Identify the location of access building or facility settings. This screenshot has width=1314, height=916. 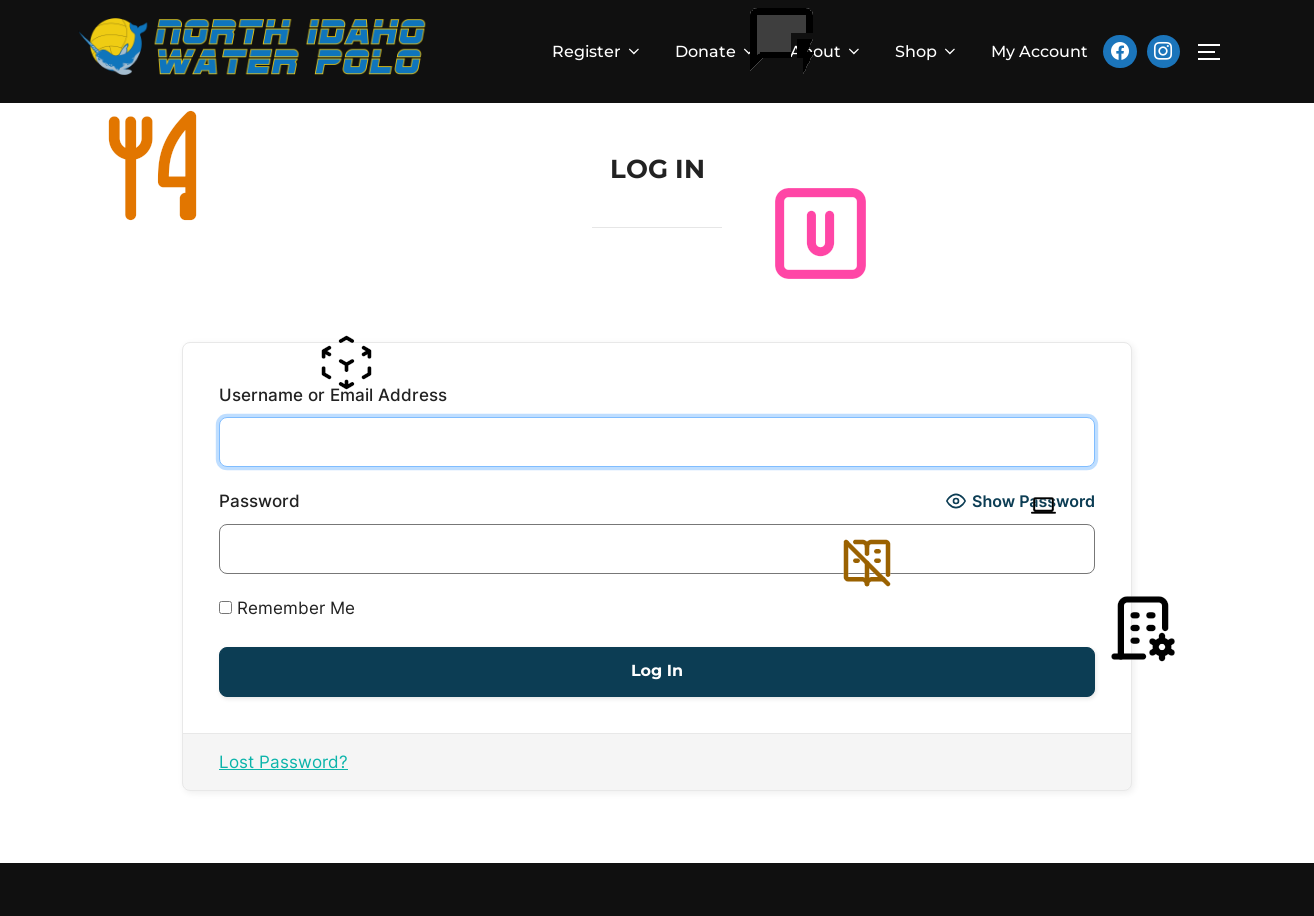
(1143, 628).